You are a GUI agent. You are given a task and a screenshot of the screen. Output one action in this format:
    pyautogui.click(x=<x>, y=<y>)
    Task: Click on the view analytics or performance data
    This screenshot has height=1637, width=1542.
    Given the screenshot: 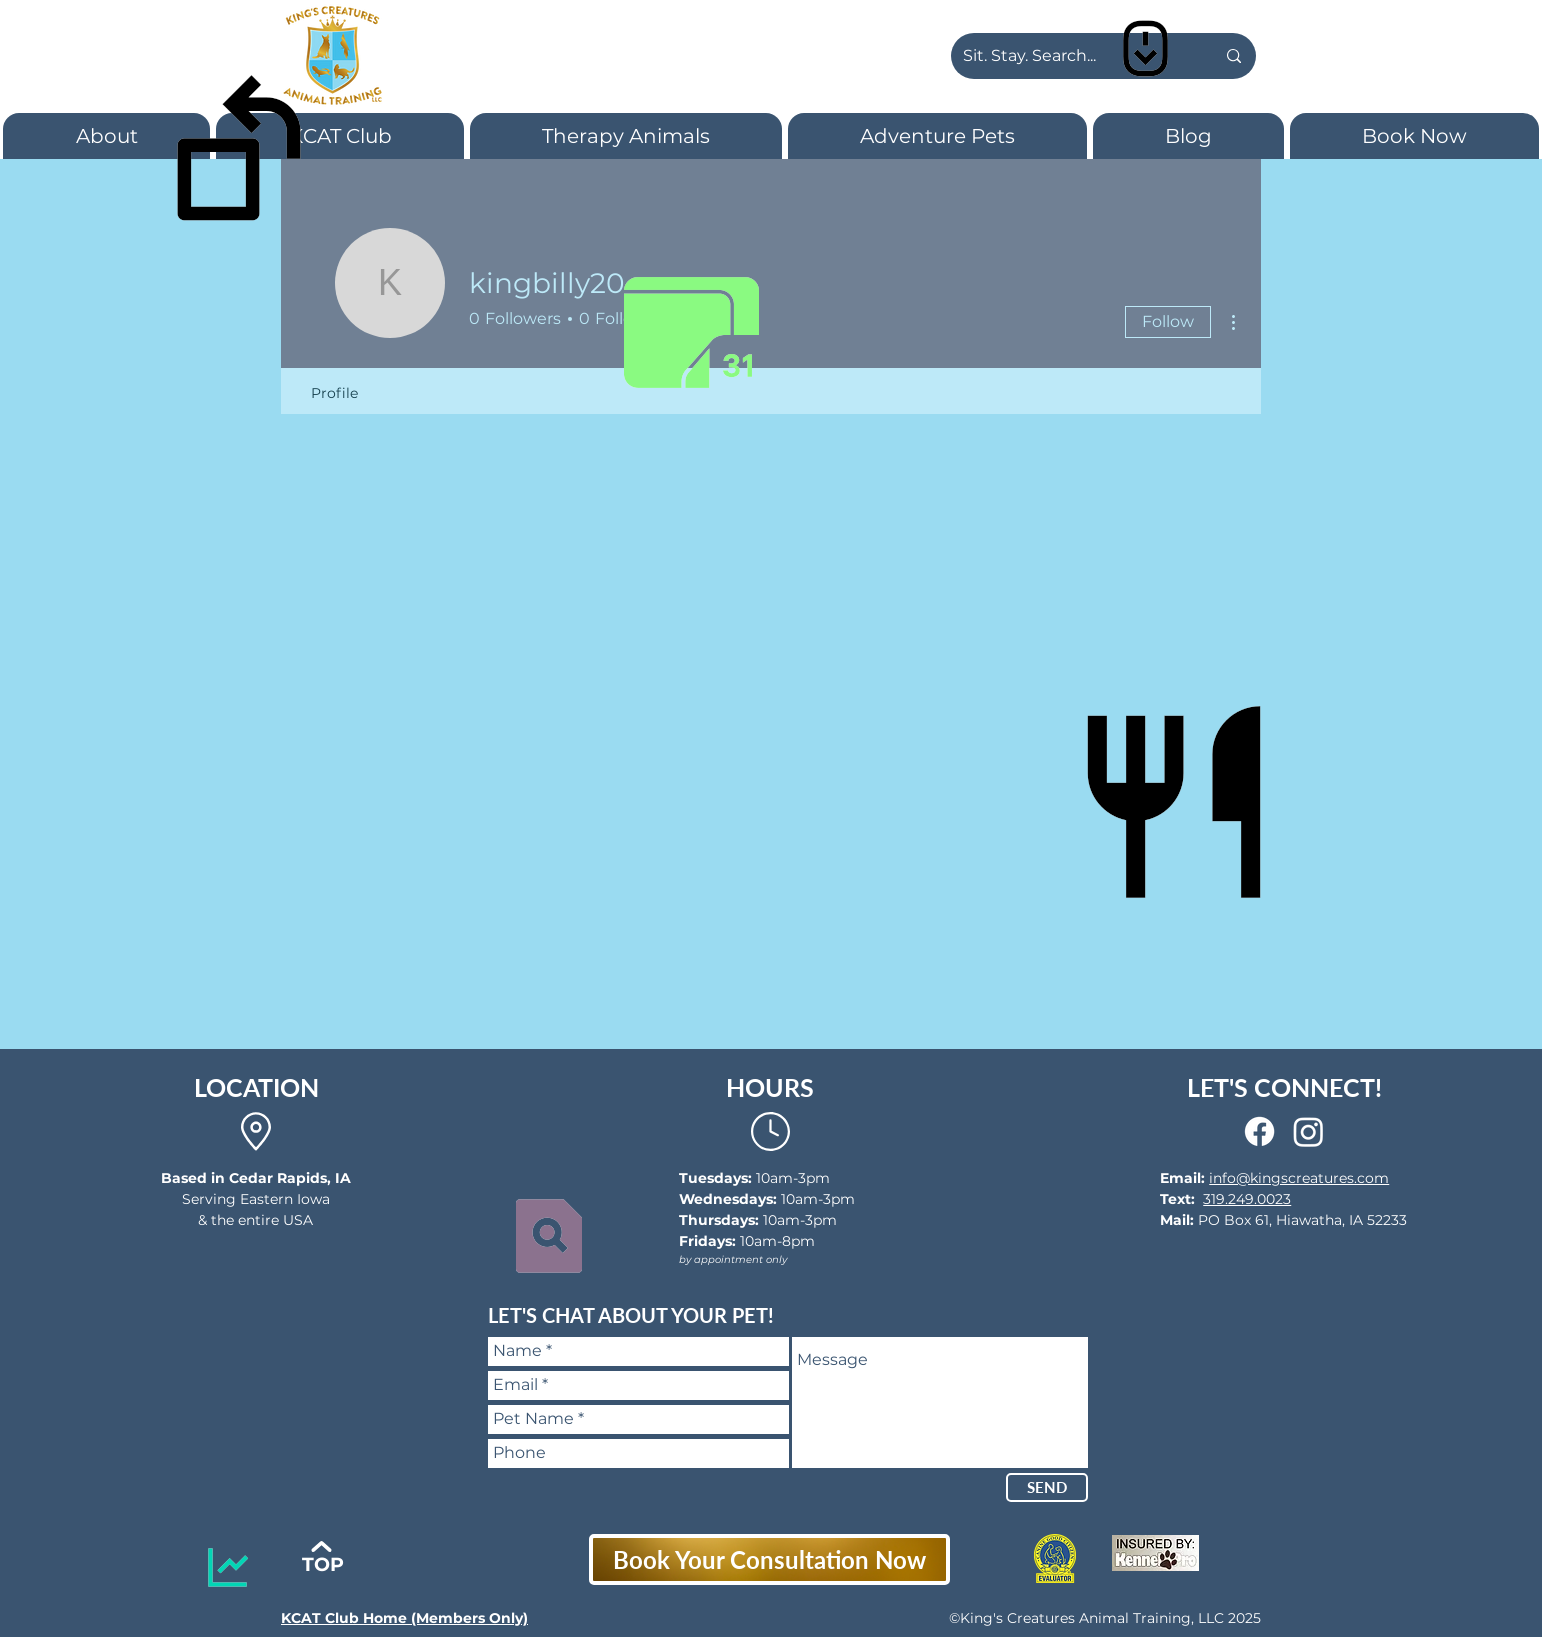 What is the action you would take?
    pyautogui.click(x=227, y=1567)
    